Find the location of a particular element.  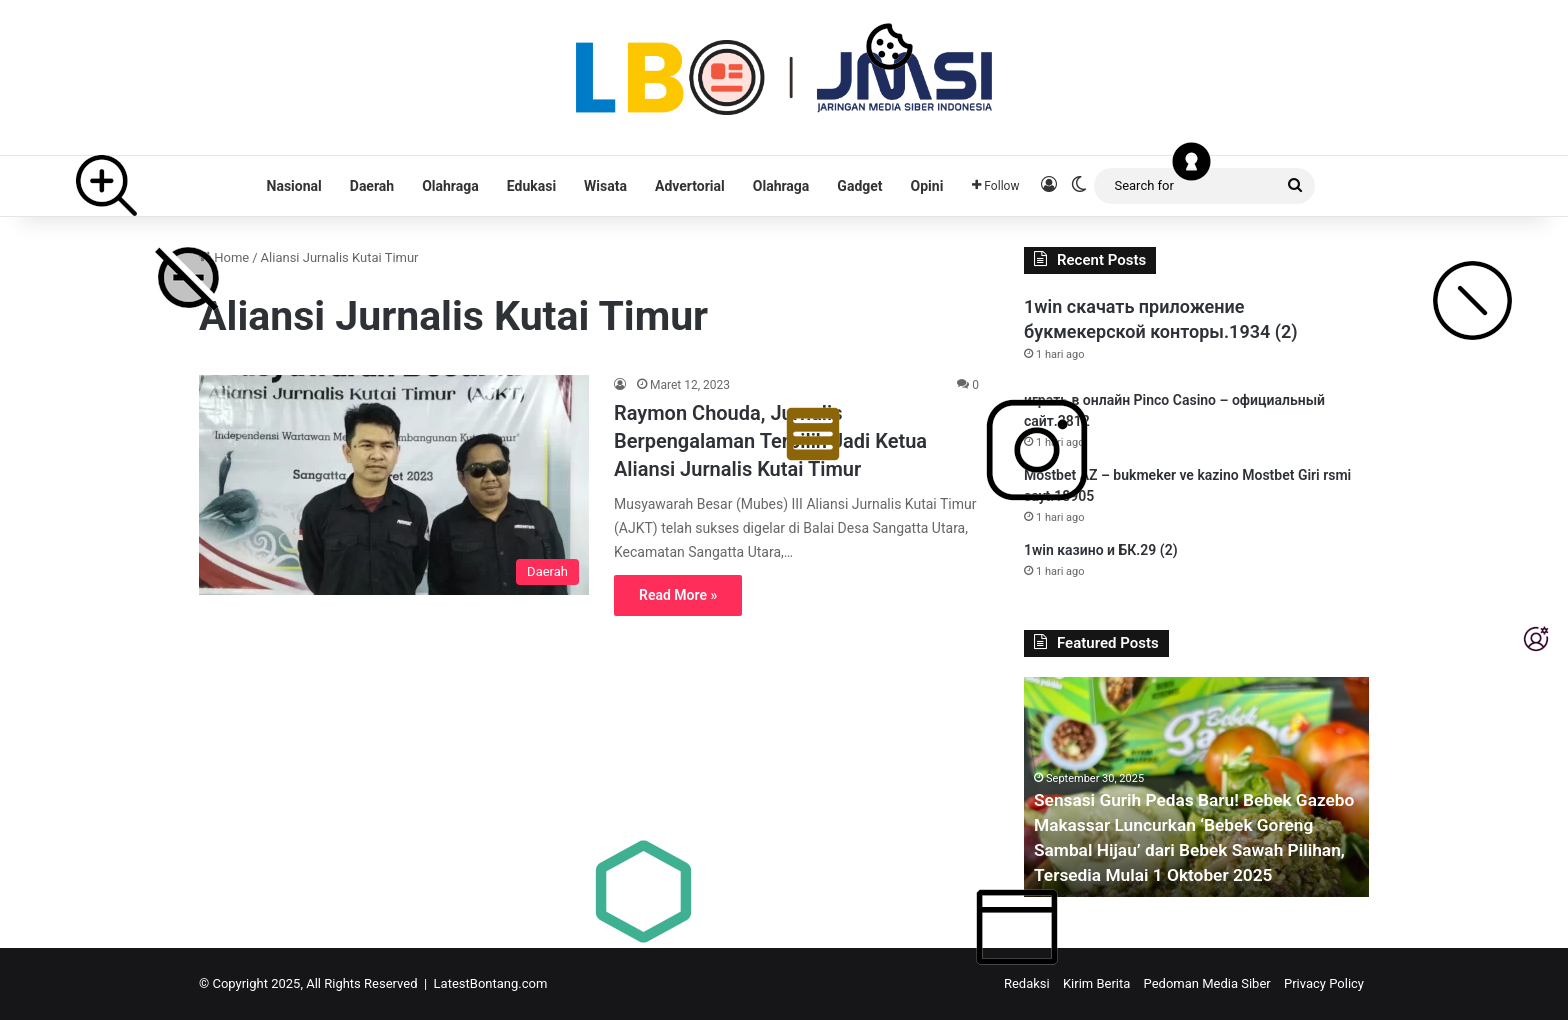

open in browser window is located at coordinates (1017, 930).